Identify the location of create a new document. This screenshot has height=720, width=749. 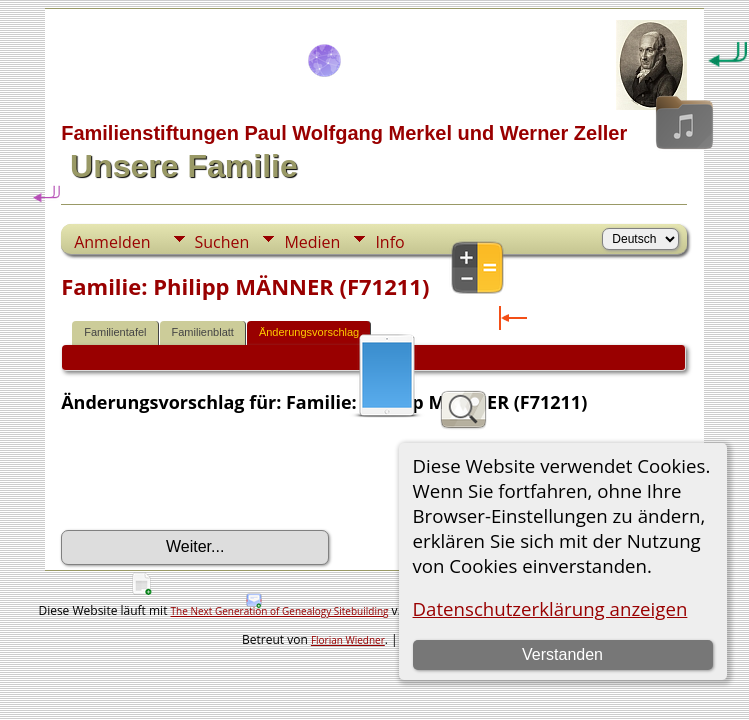
(141, 583).